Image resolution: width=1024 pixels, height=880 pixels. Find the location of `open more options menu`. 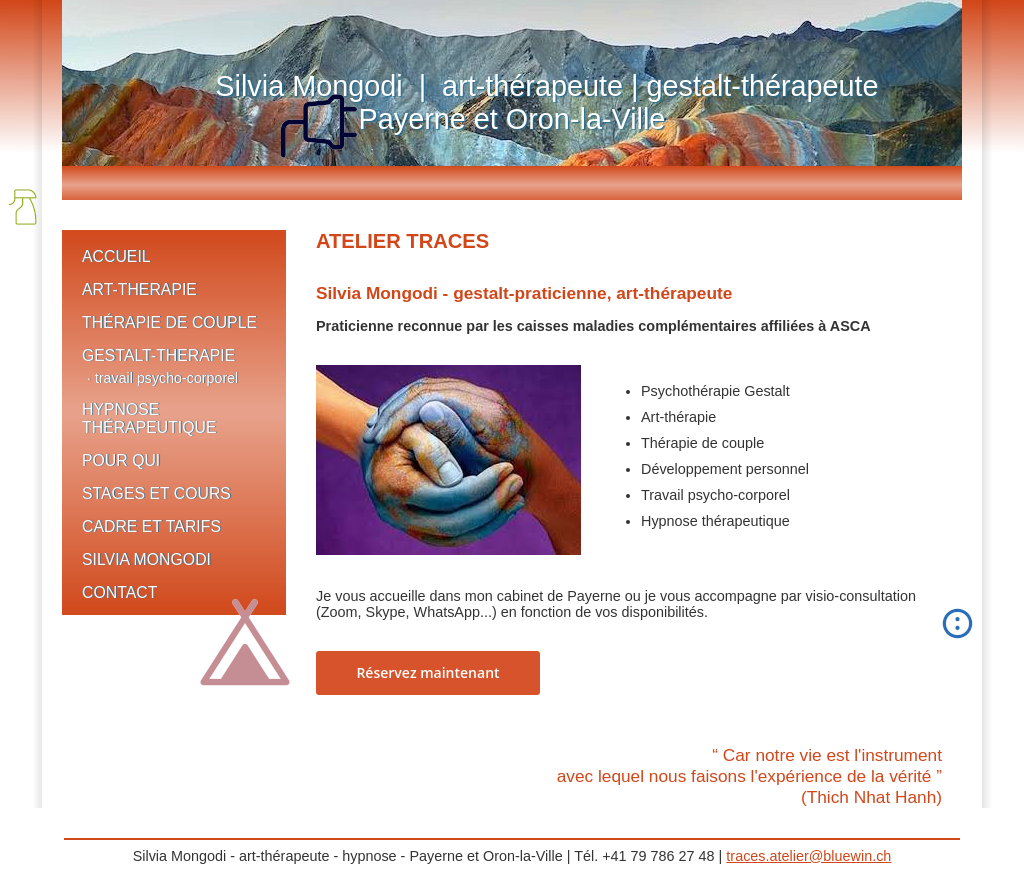

open more options menu is located at coordinates (957, 623).